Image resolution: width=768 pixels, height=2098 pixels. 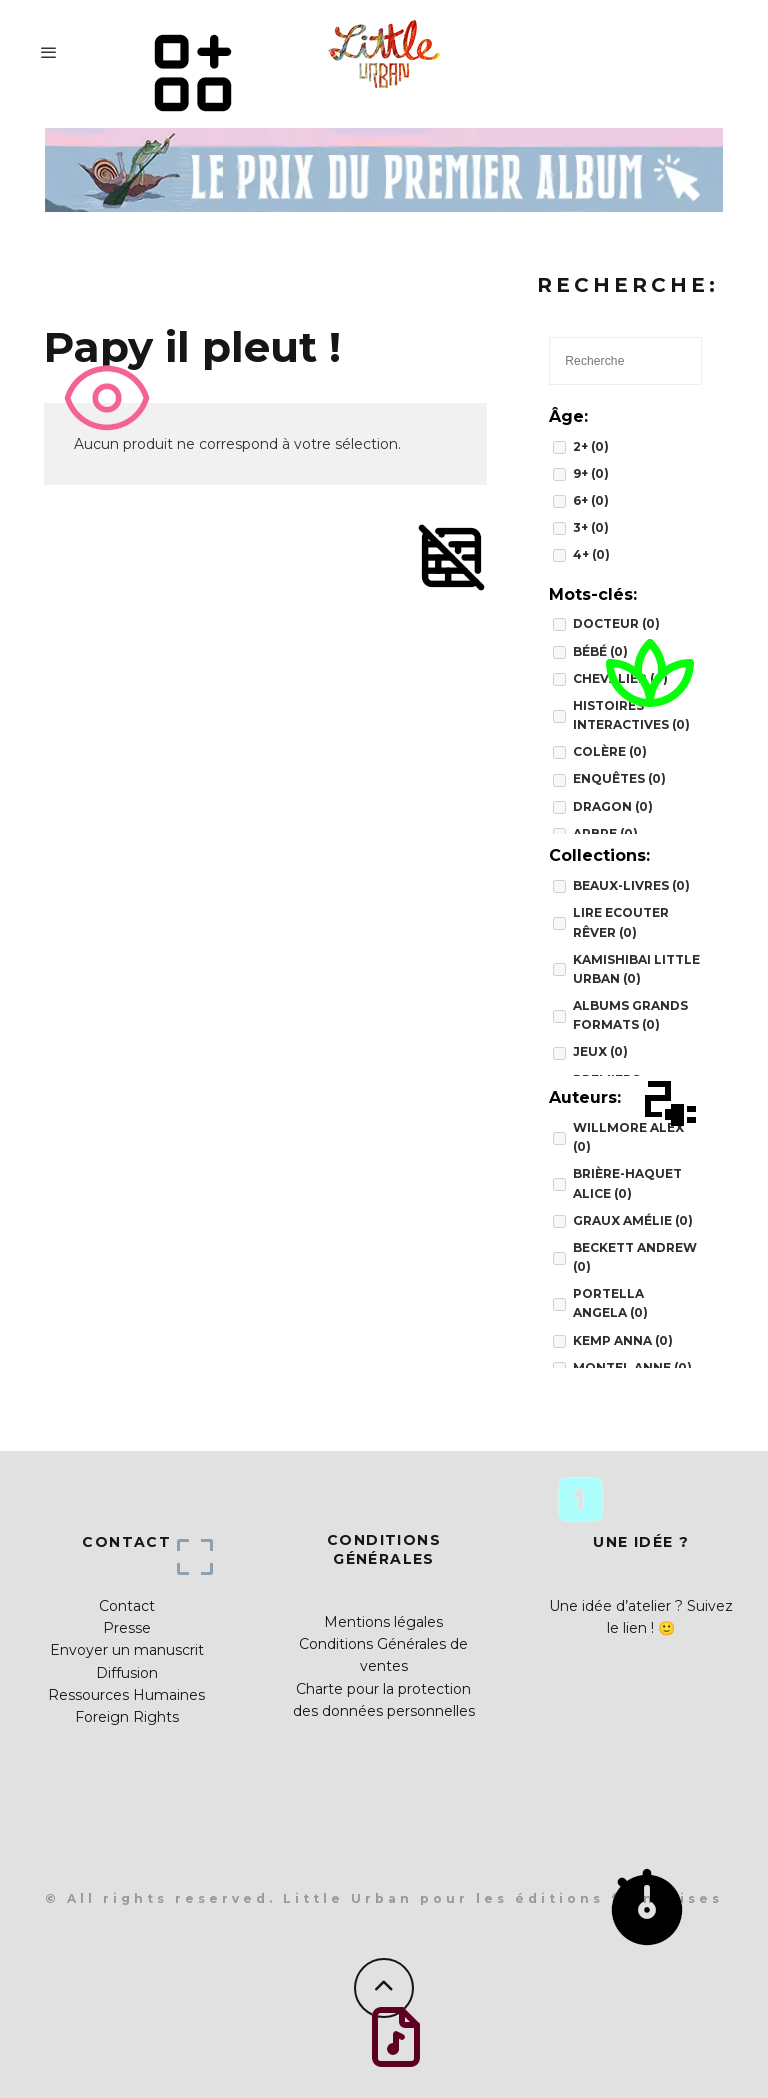 I want to click on indicates step one in a numbered sequence, so click(x=580, y=1499).